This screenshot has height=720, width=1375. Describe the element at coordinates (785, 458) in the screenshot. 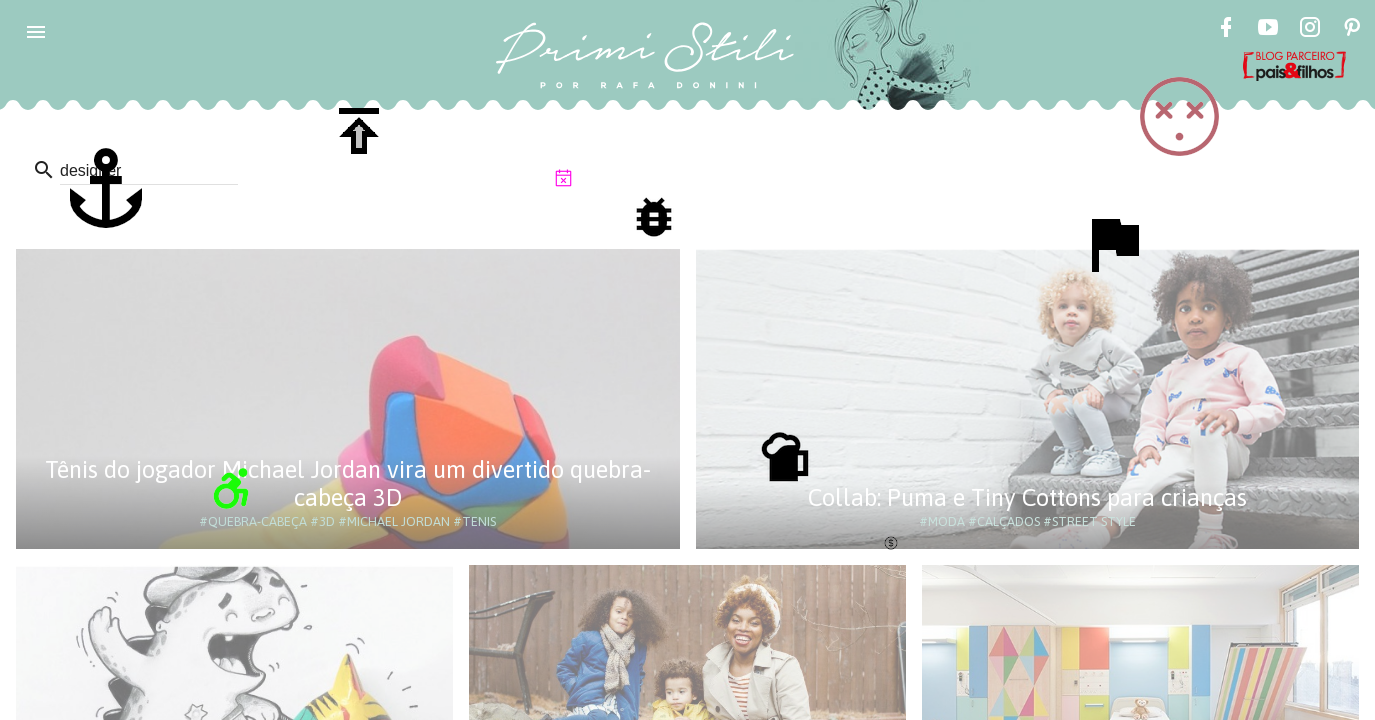

I see `find nearby sports bars or pubs` at that location.